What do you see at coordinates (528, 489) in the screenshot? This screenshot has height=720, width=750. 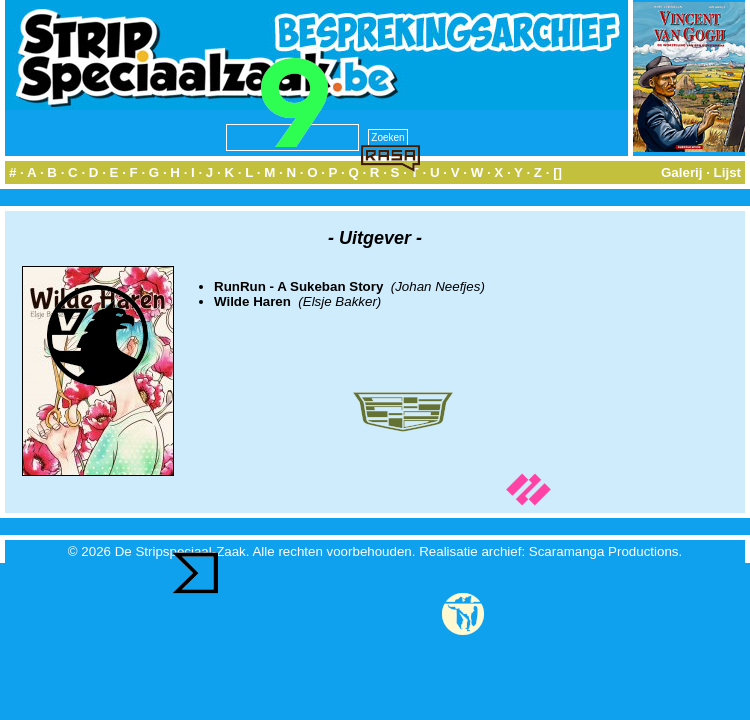 I see `palo alto networks company logo` at bounding box center [528, 489].